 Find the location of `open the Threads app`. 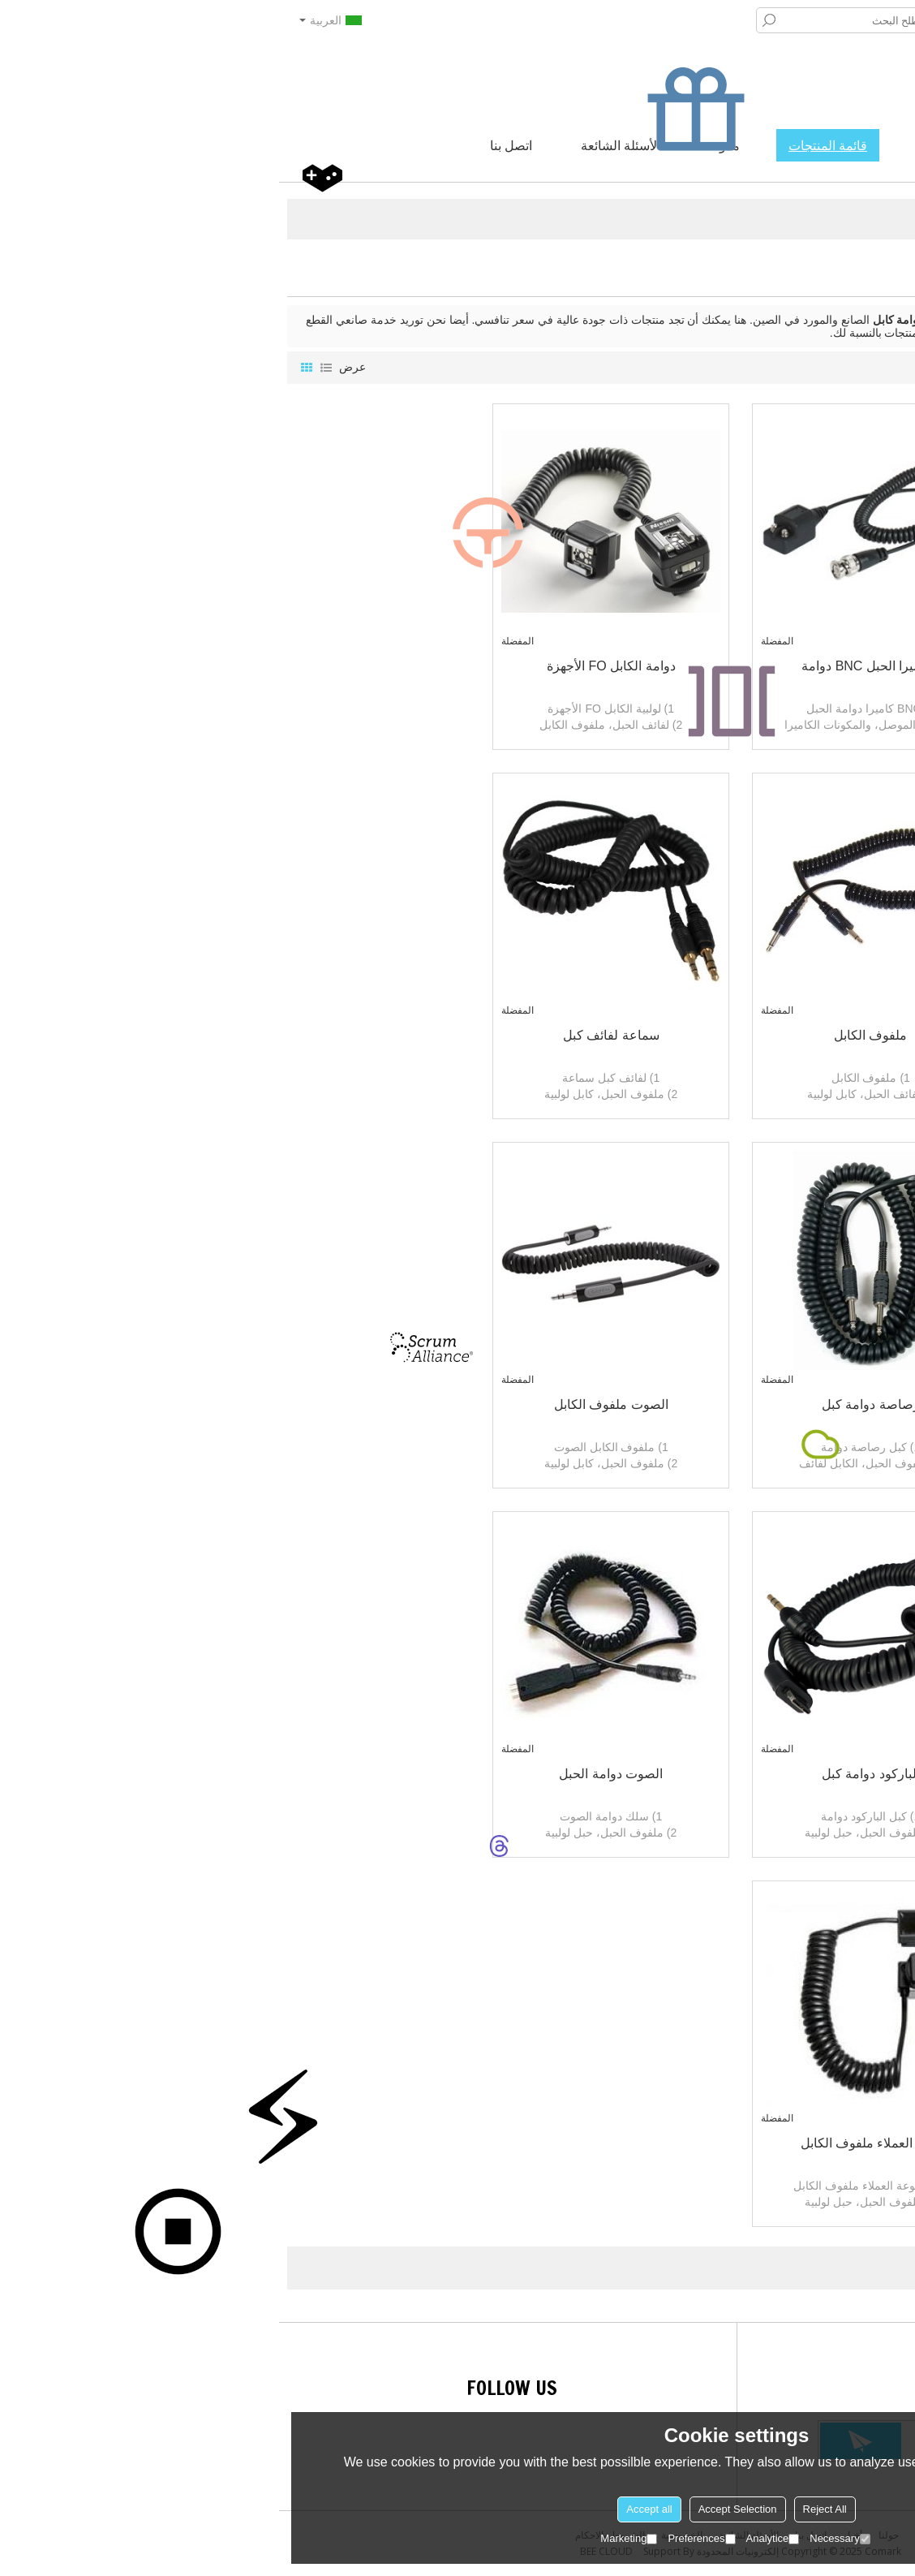

open the Threads app is located at coordinates (499, 1846).